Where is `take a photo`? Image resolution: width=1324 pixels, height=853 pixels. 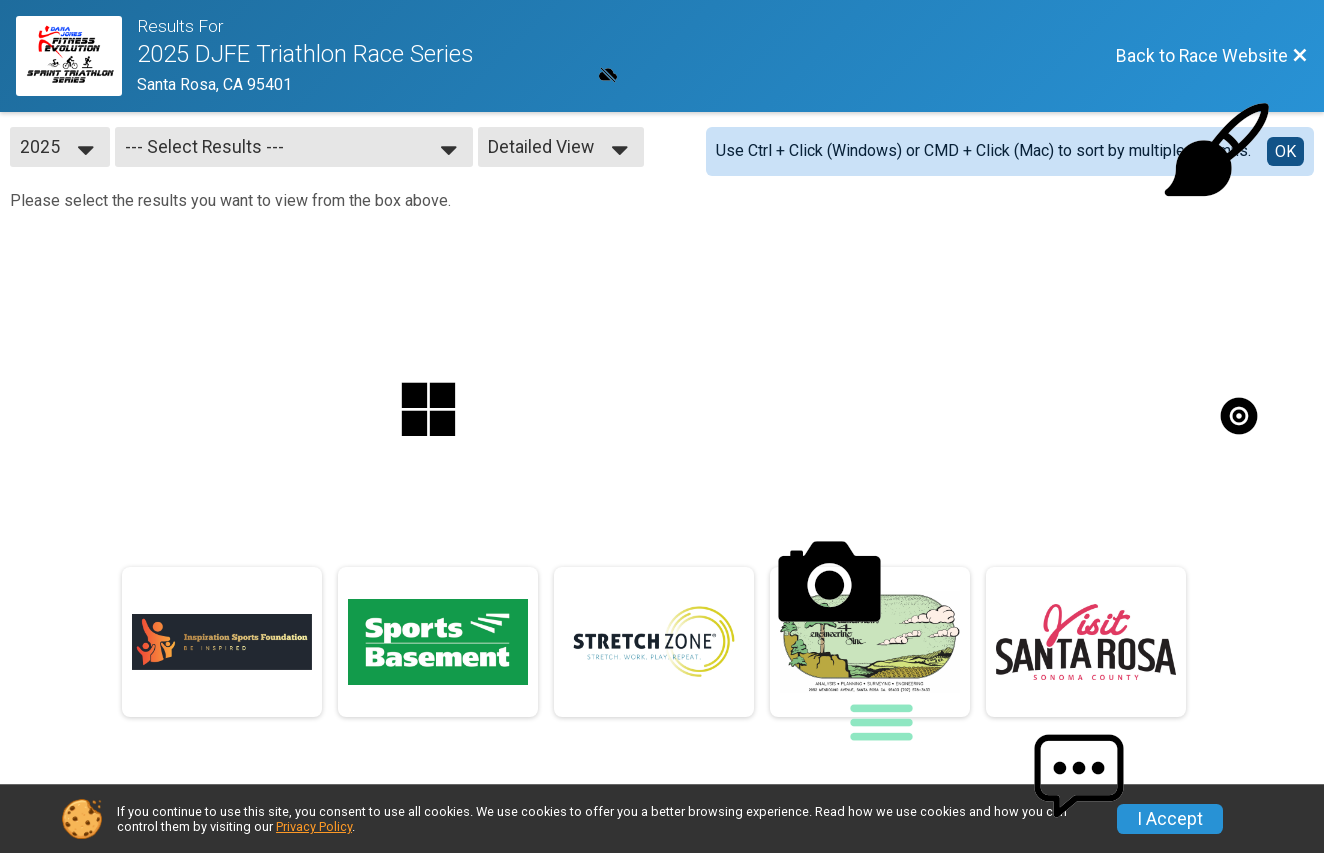
take a photo is located at coordinates (829, 581).